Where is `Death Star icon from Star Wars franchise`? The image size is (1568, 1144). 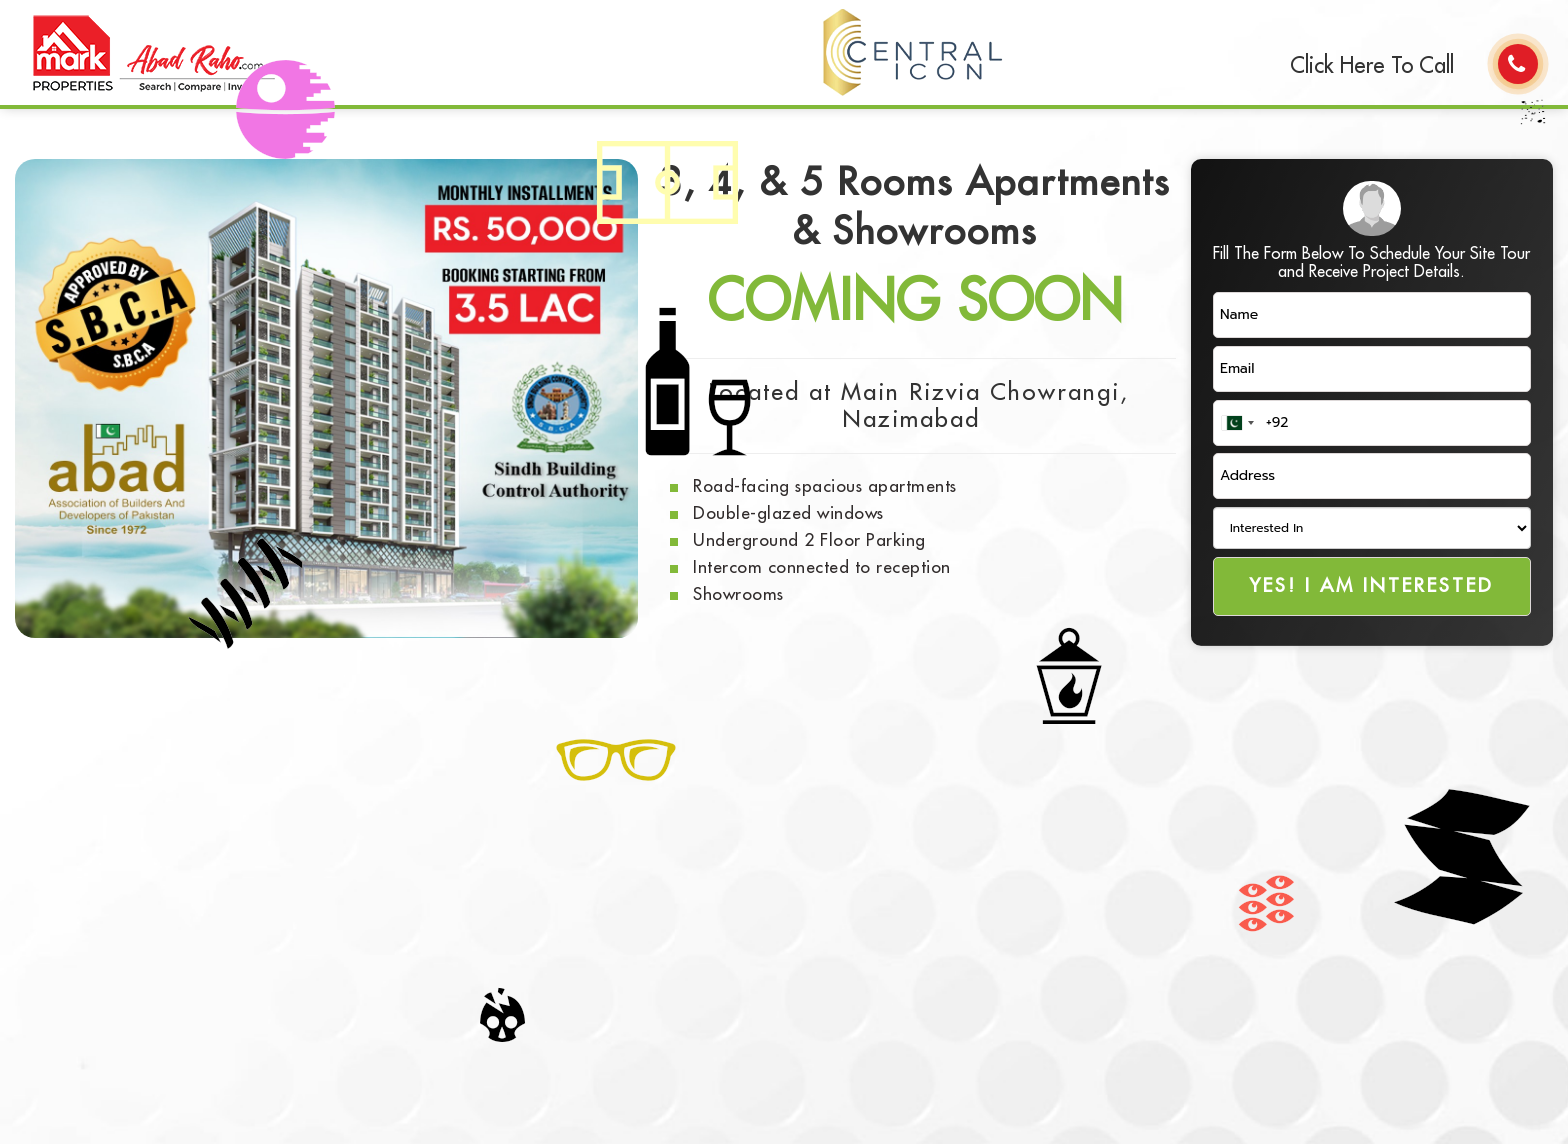
Death Star icon from Star Wars franchise is located at coordinates (285, 109).